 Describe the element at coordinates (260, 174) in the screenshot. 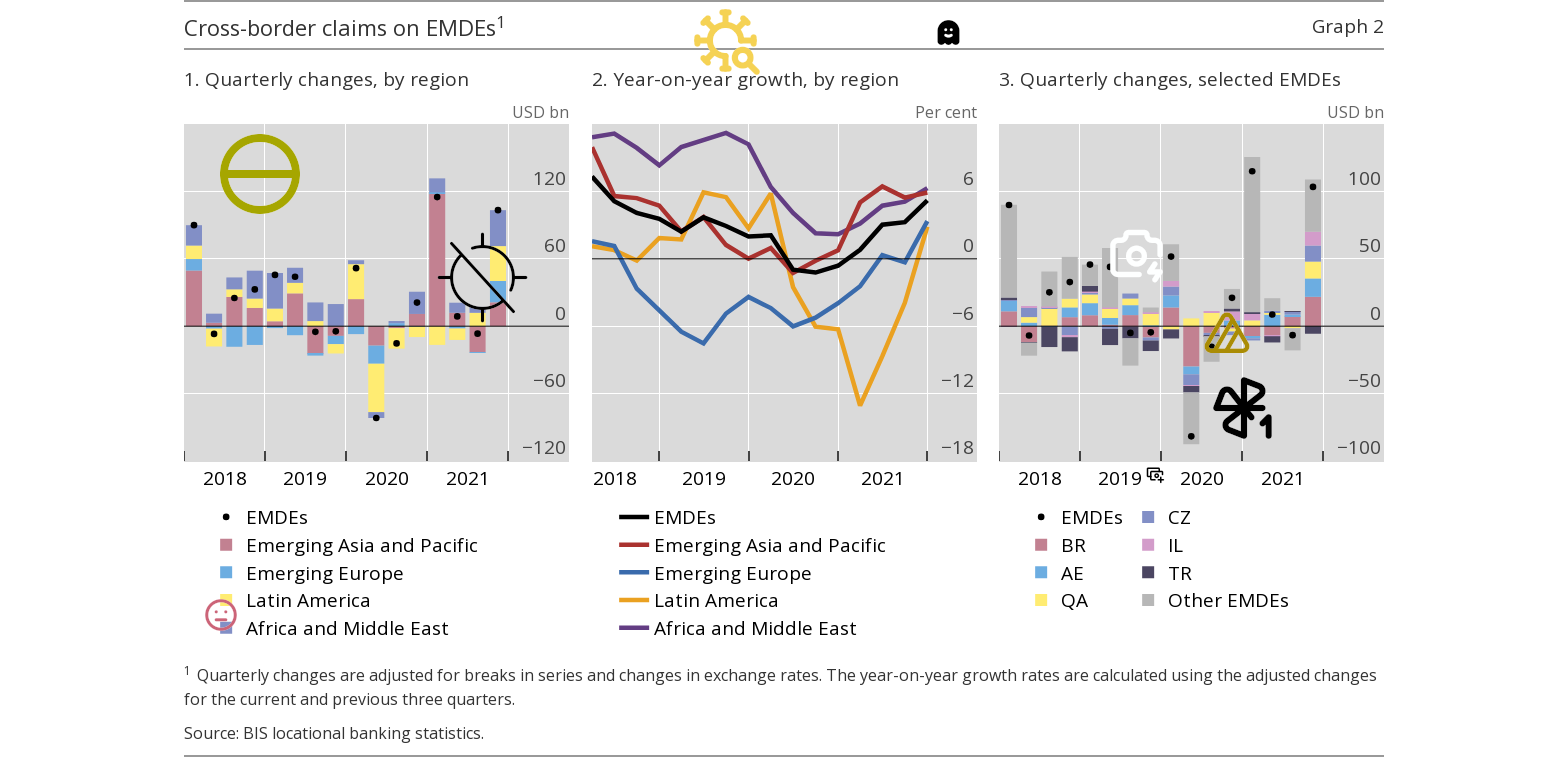

I see `toggle between light and dark mode` at that location.